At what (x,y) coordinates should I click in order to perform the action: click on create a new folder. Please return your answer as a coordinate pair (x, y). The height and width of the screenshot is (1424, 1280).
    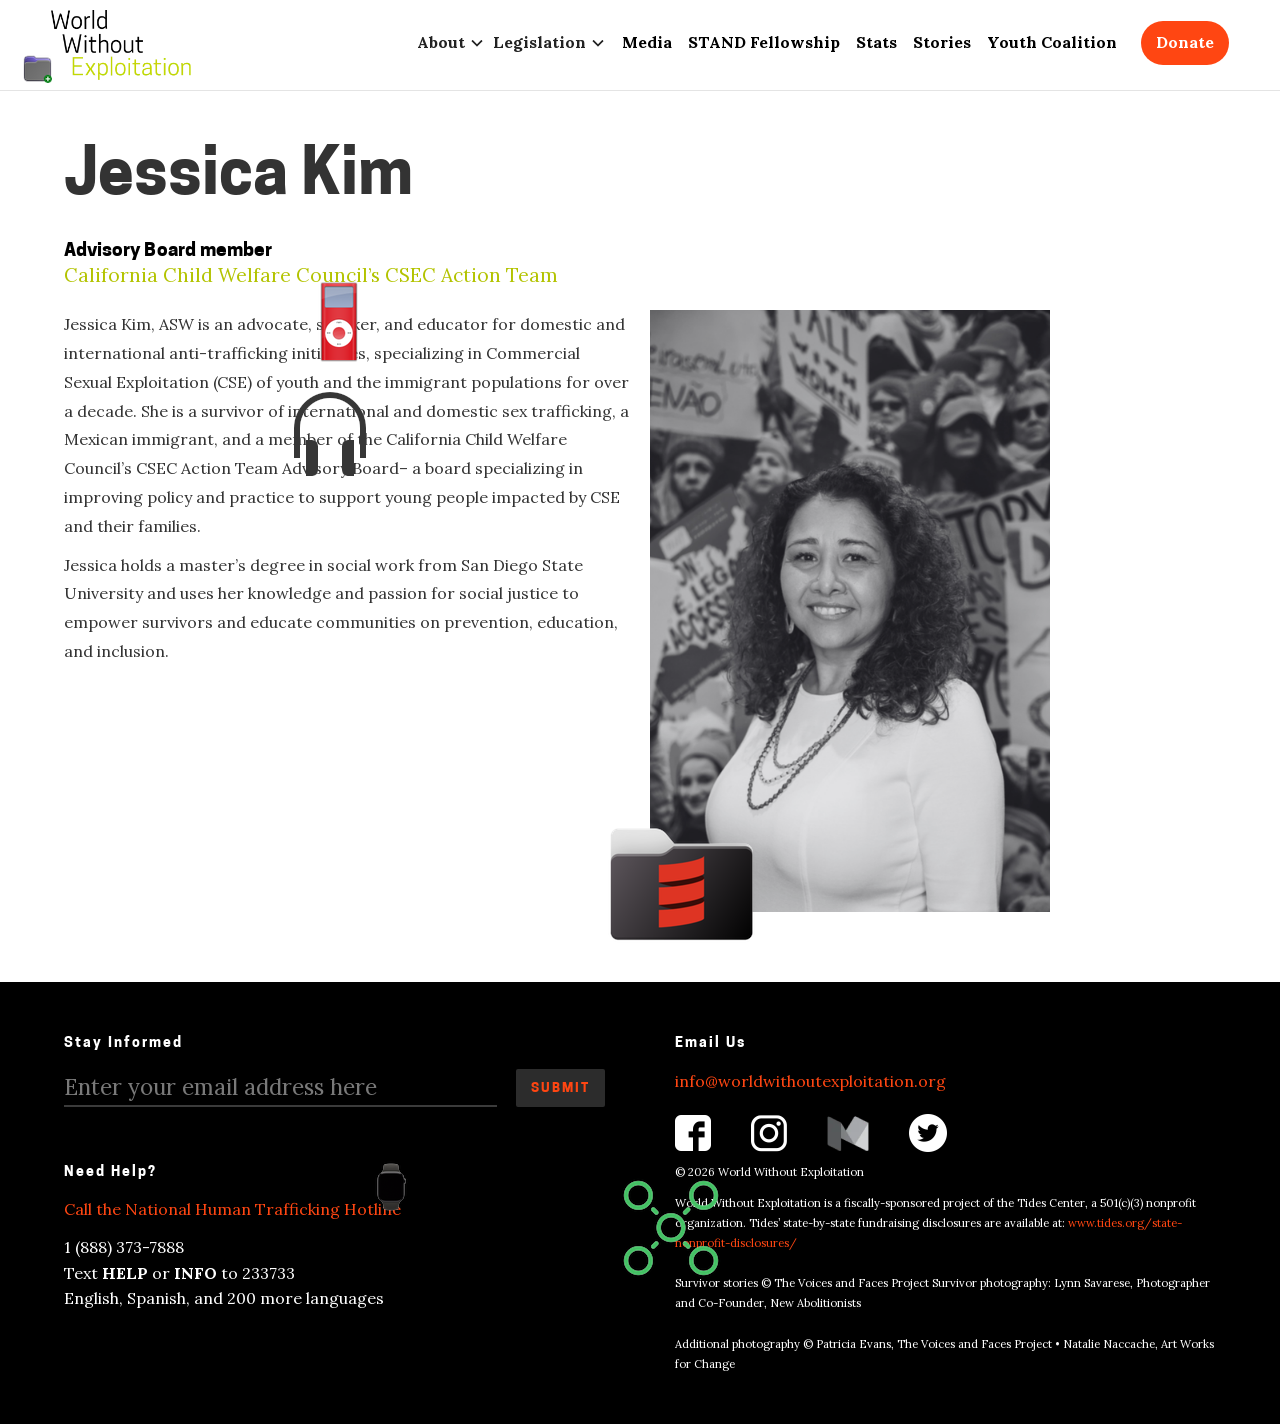
    Looking at the image, I should click on (37, 68).